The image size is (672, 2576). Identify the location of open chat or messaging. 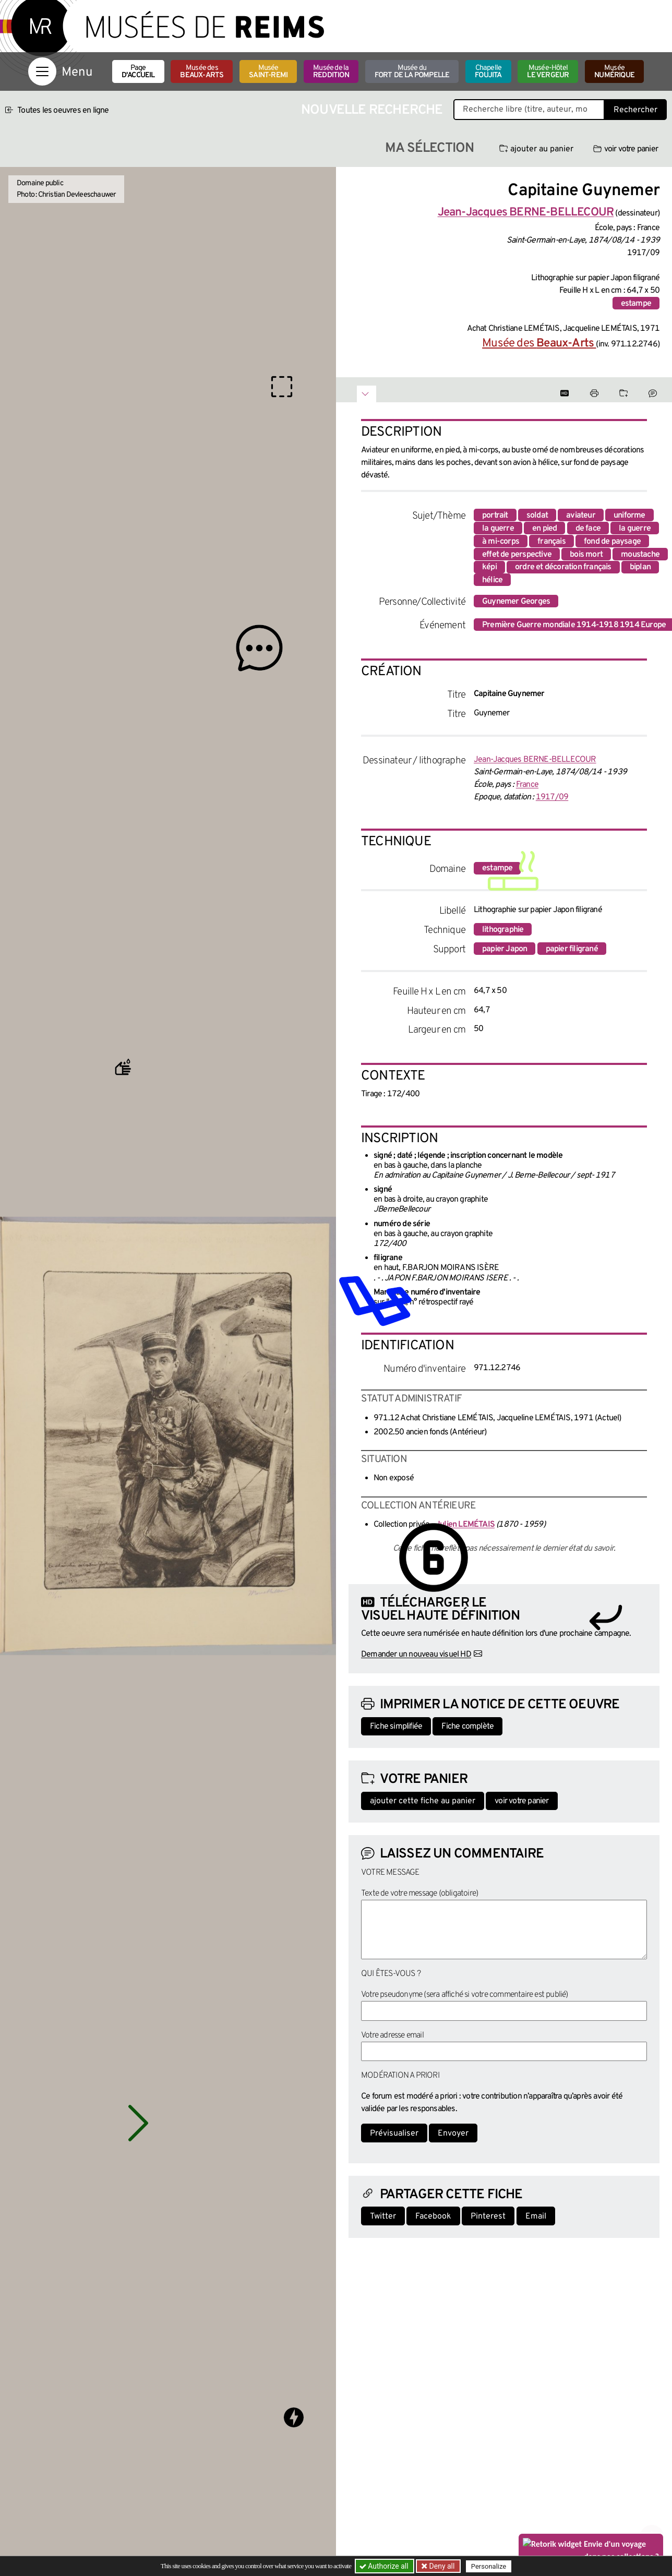
(259, 648).